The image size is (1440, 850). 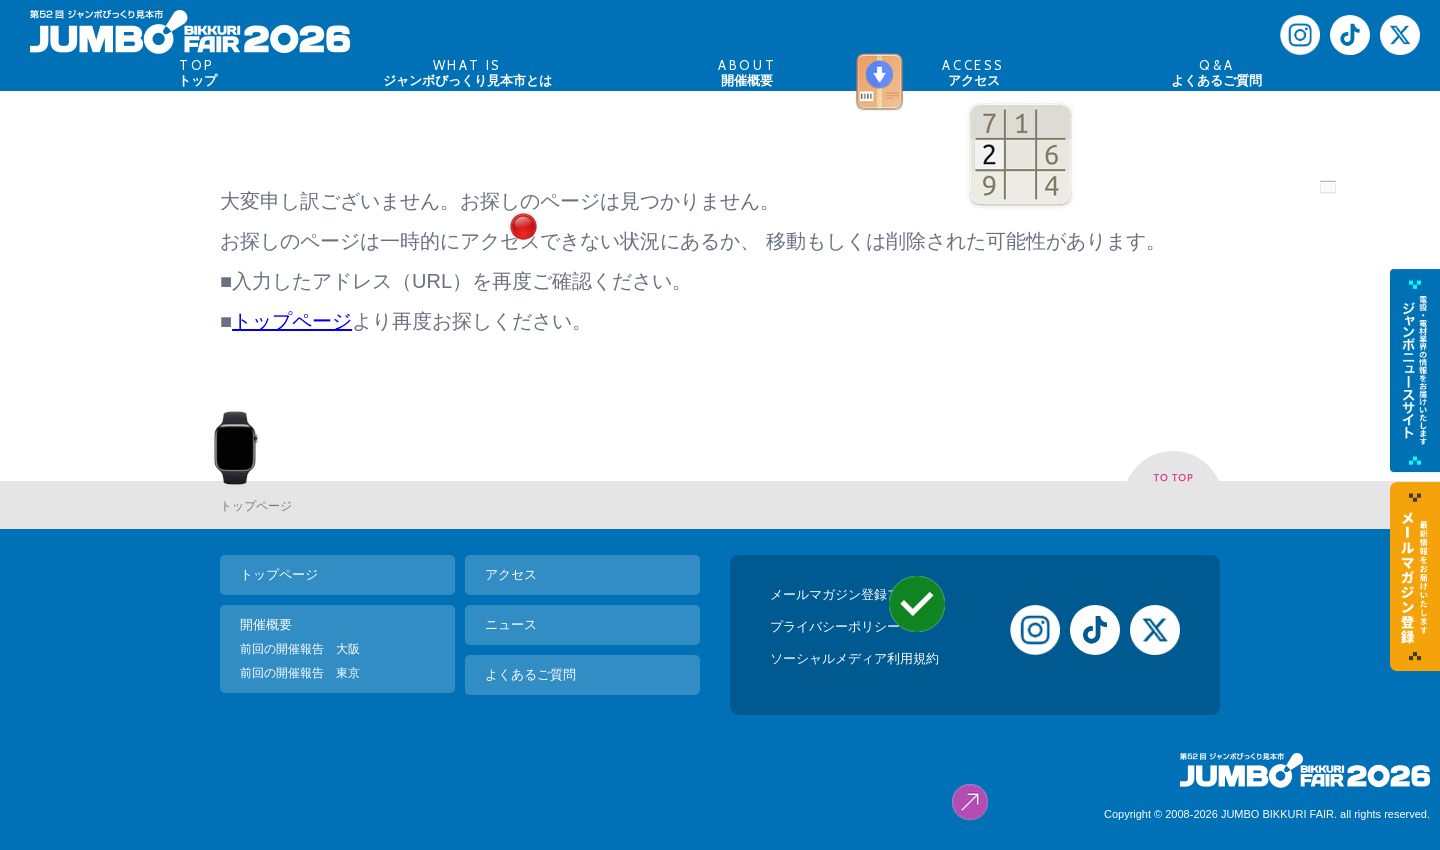 What do you see at coordinates (1328, 187) in the screenshot?
I see `open a new window` at bounding box center [1328, 187].